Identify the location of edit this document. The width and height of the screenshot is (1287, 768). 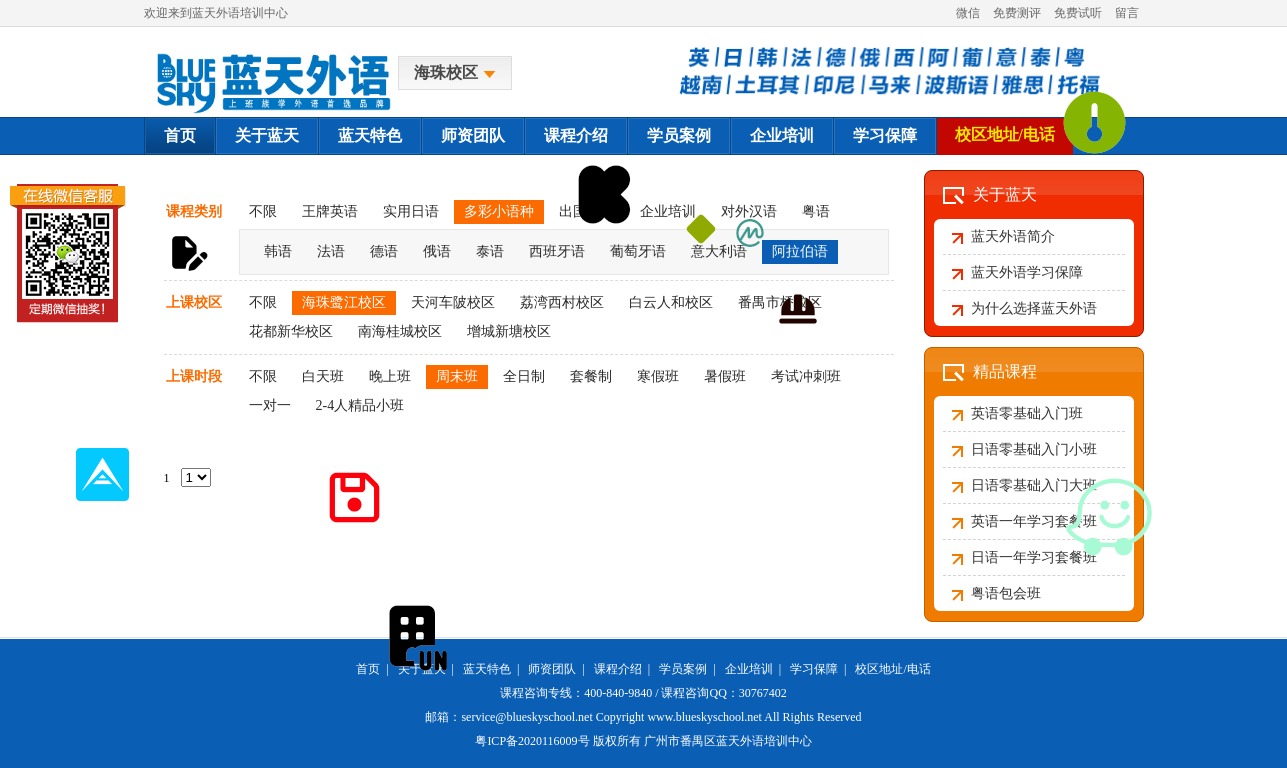
(188, 252).